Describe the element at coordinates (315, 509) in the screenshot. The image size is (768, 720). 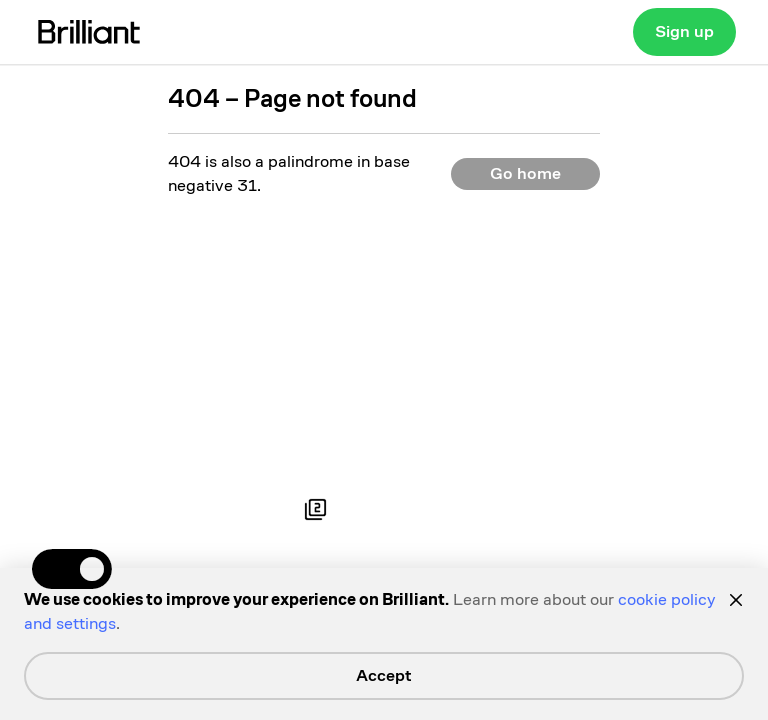
I see `indicates 2 items selected or stacked` at that location.